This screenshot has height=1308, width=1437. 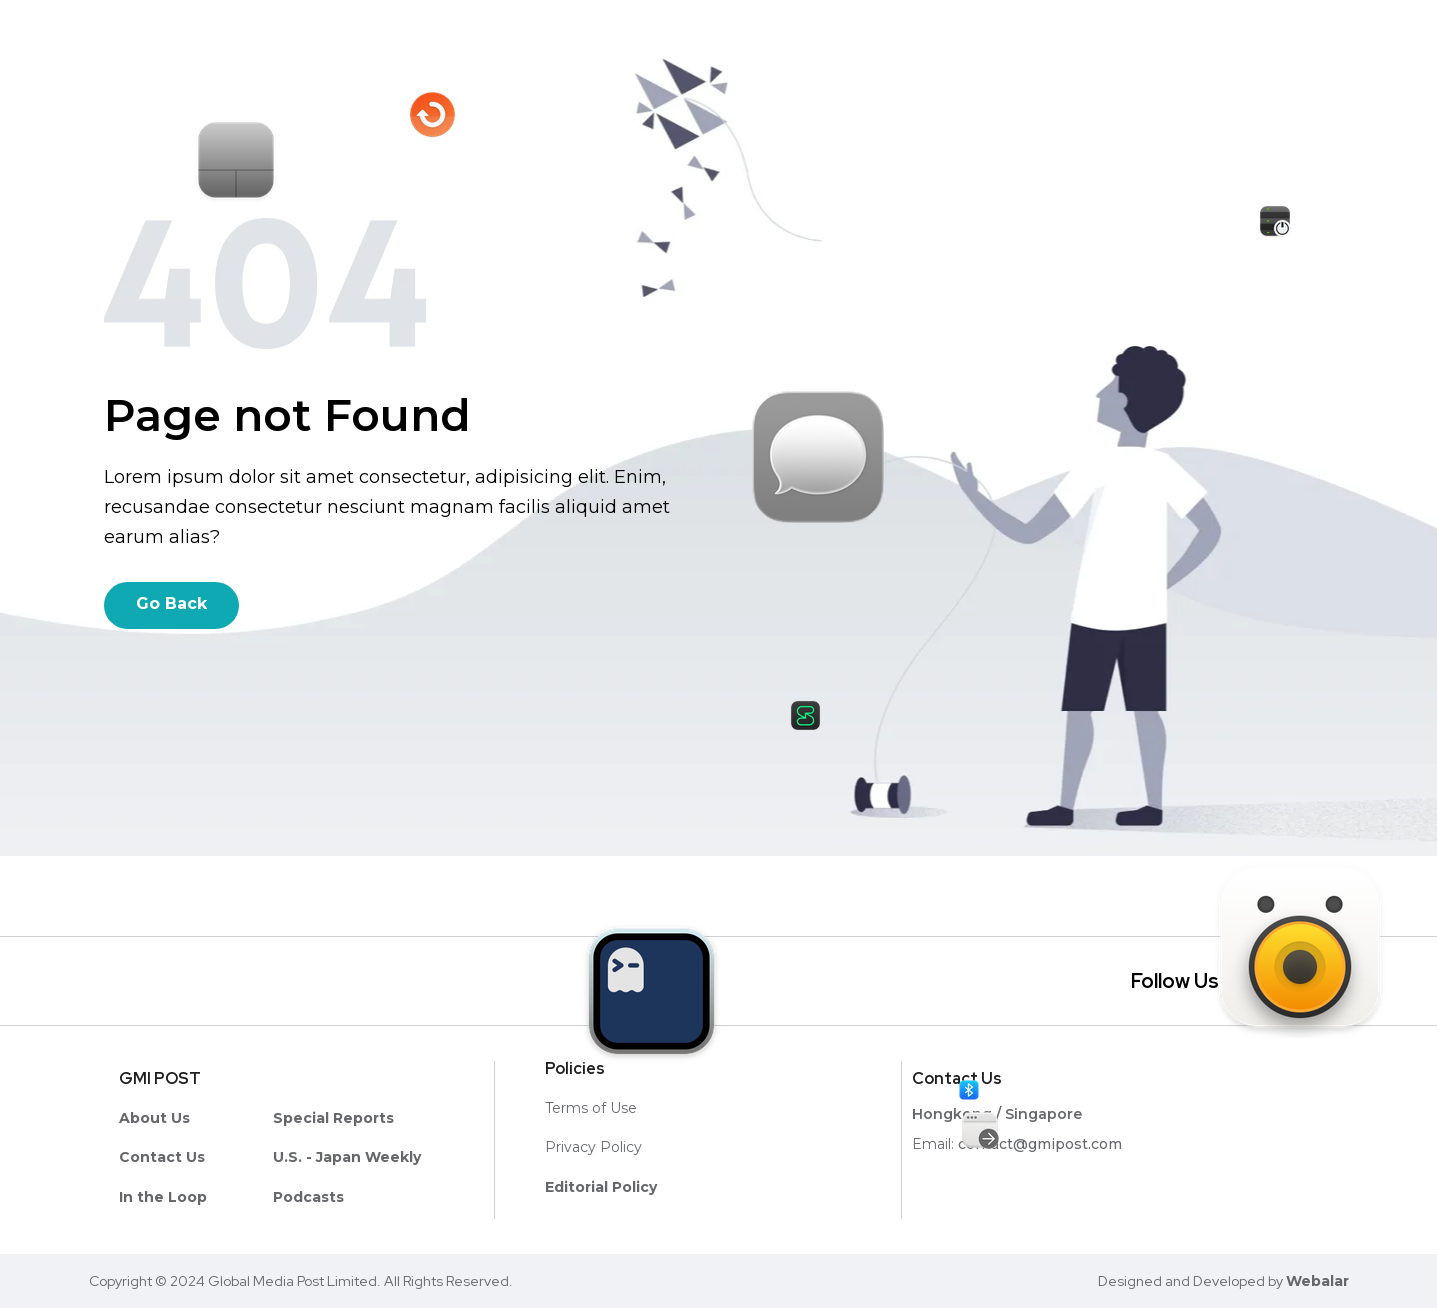 What do you see at coordinates (805, 715) in the screenshot?
I see `open session private messenger app` at bounding box center [805, 715].